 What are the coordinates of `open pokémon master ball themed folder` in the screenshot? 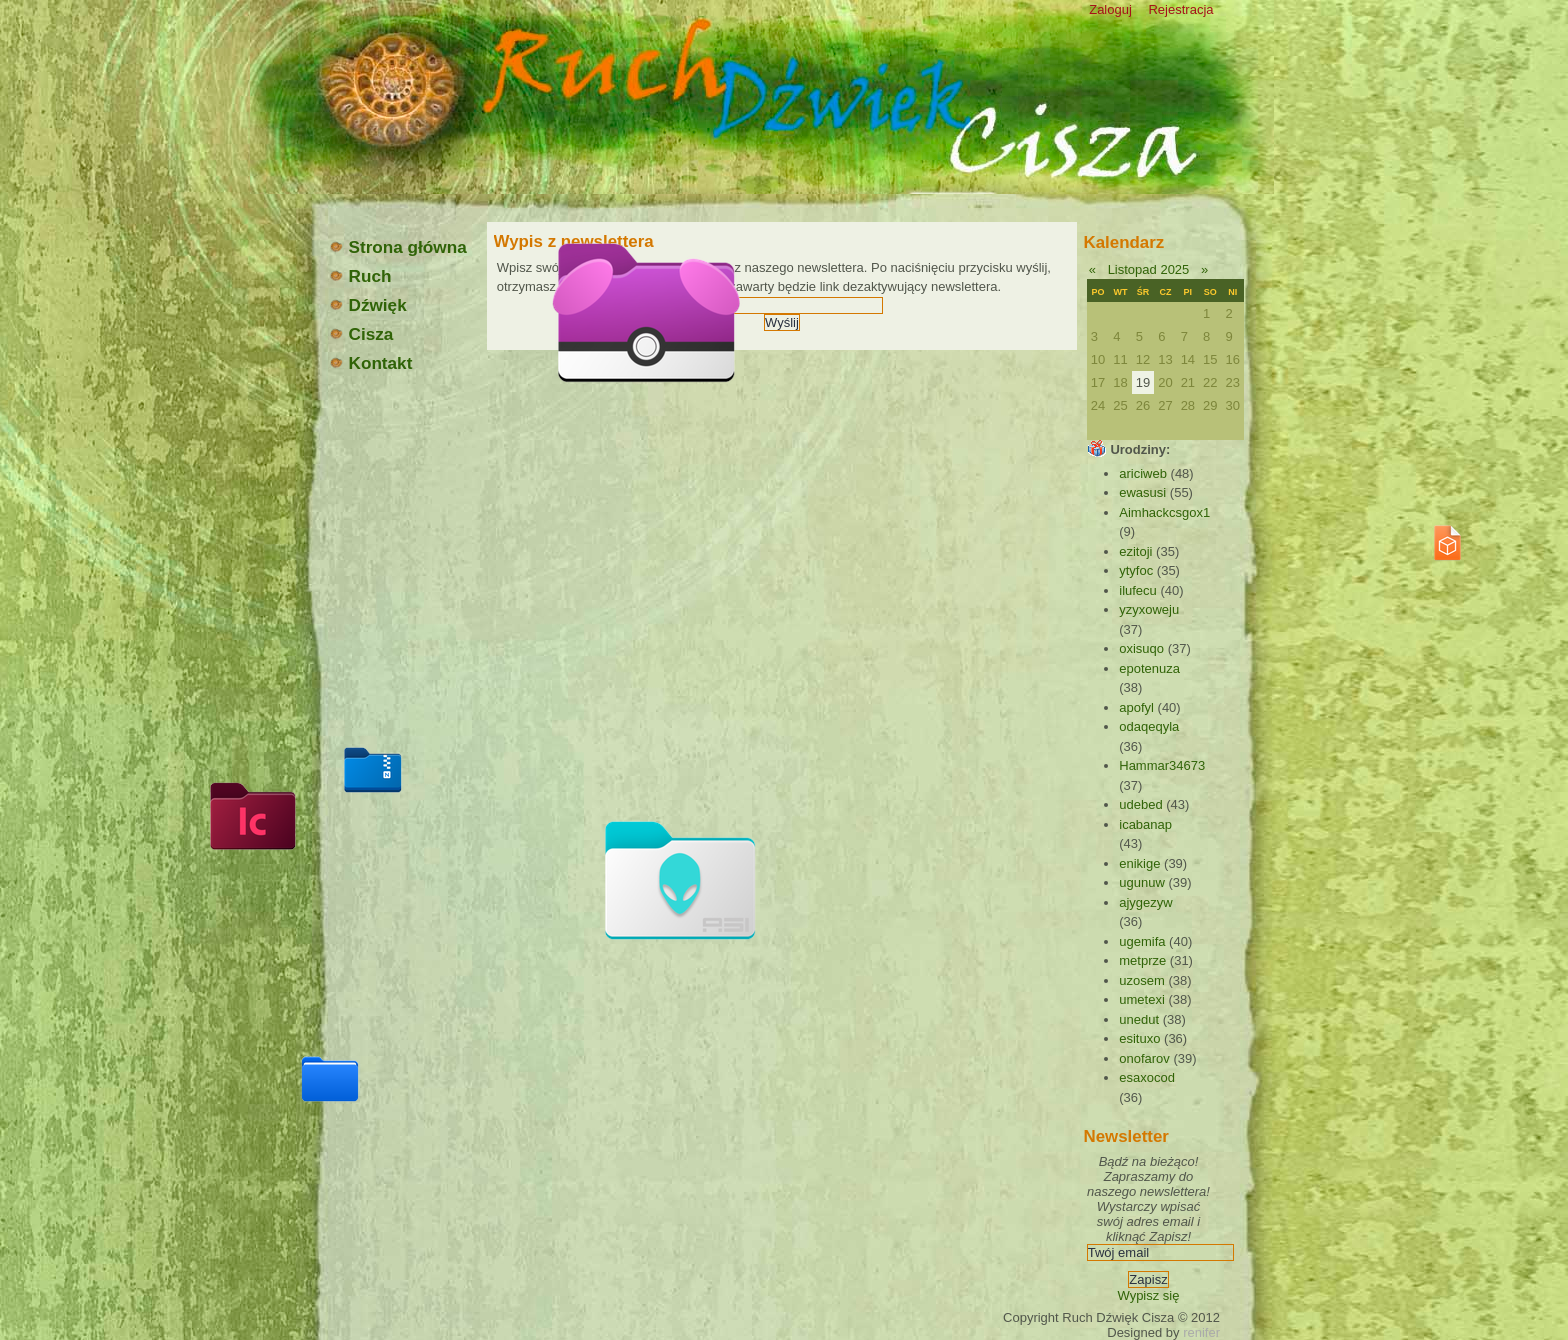 It's located at (645, 317).